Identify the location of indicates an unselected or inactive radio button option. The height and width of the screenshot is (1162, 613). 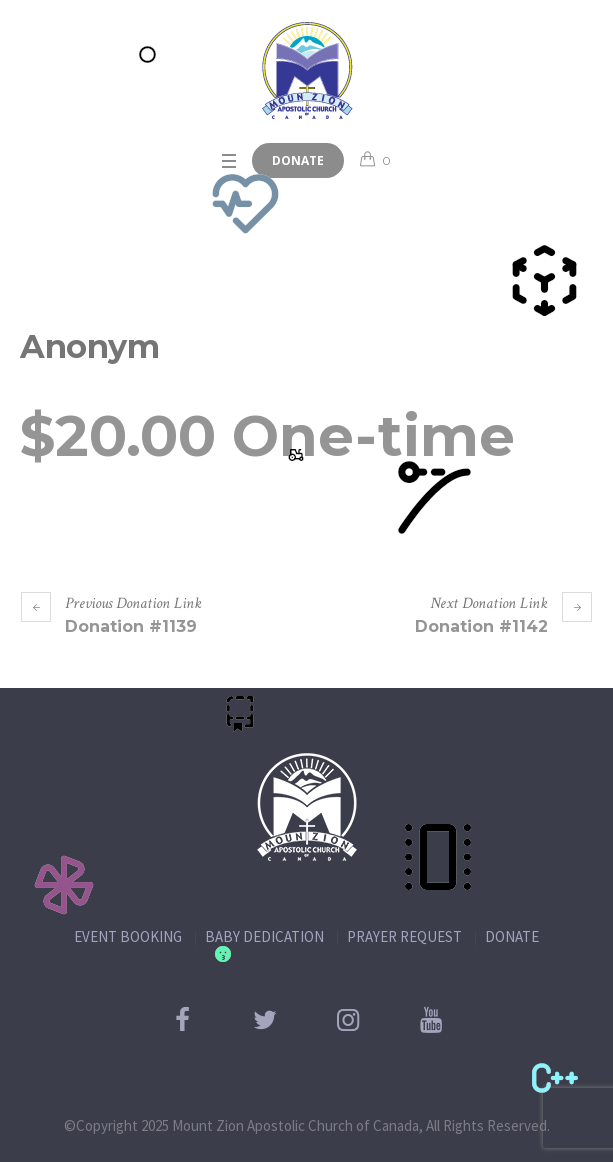
(147, 54).